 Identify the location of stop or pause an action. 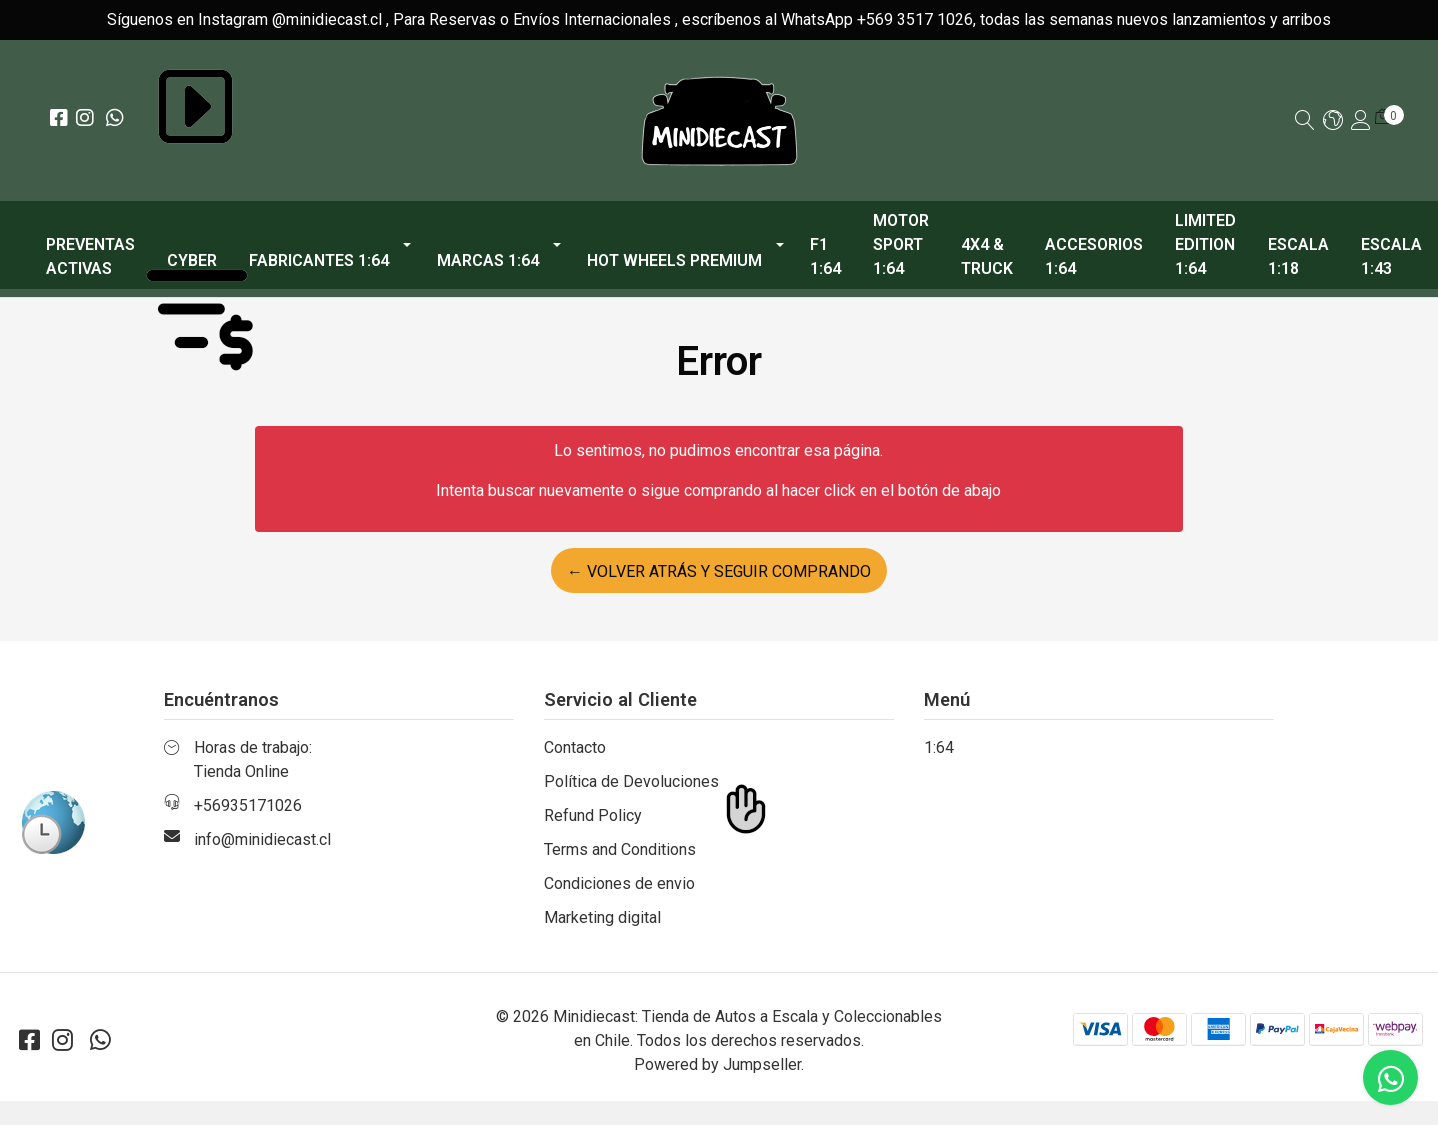
(746, 809).